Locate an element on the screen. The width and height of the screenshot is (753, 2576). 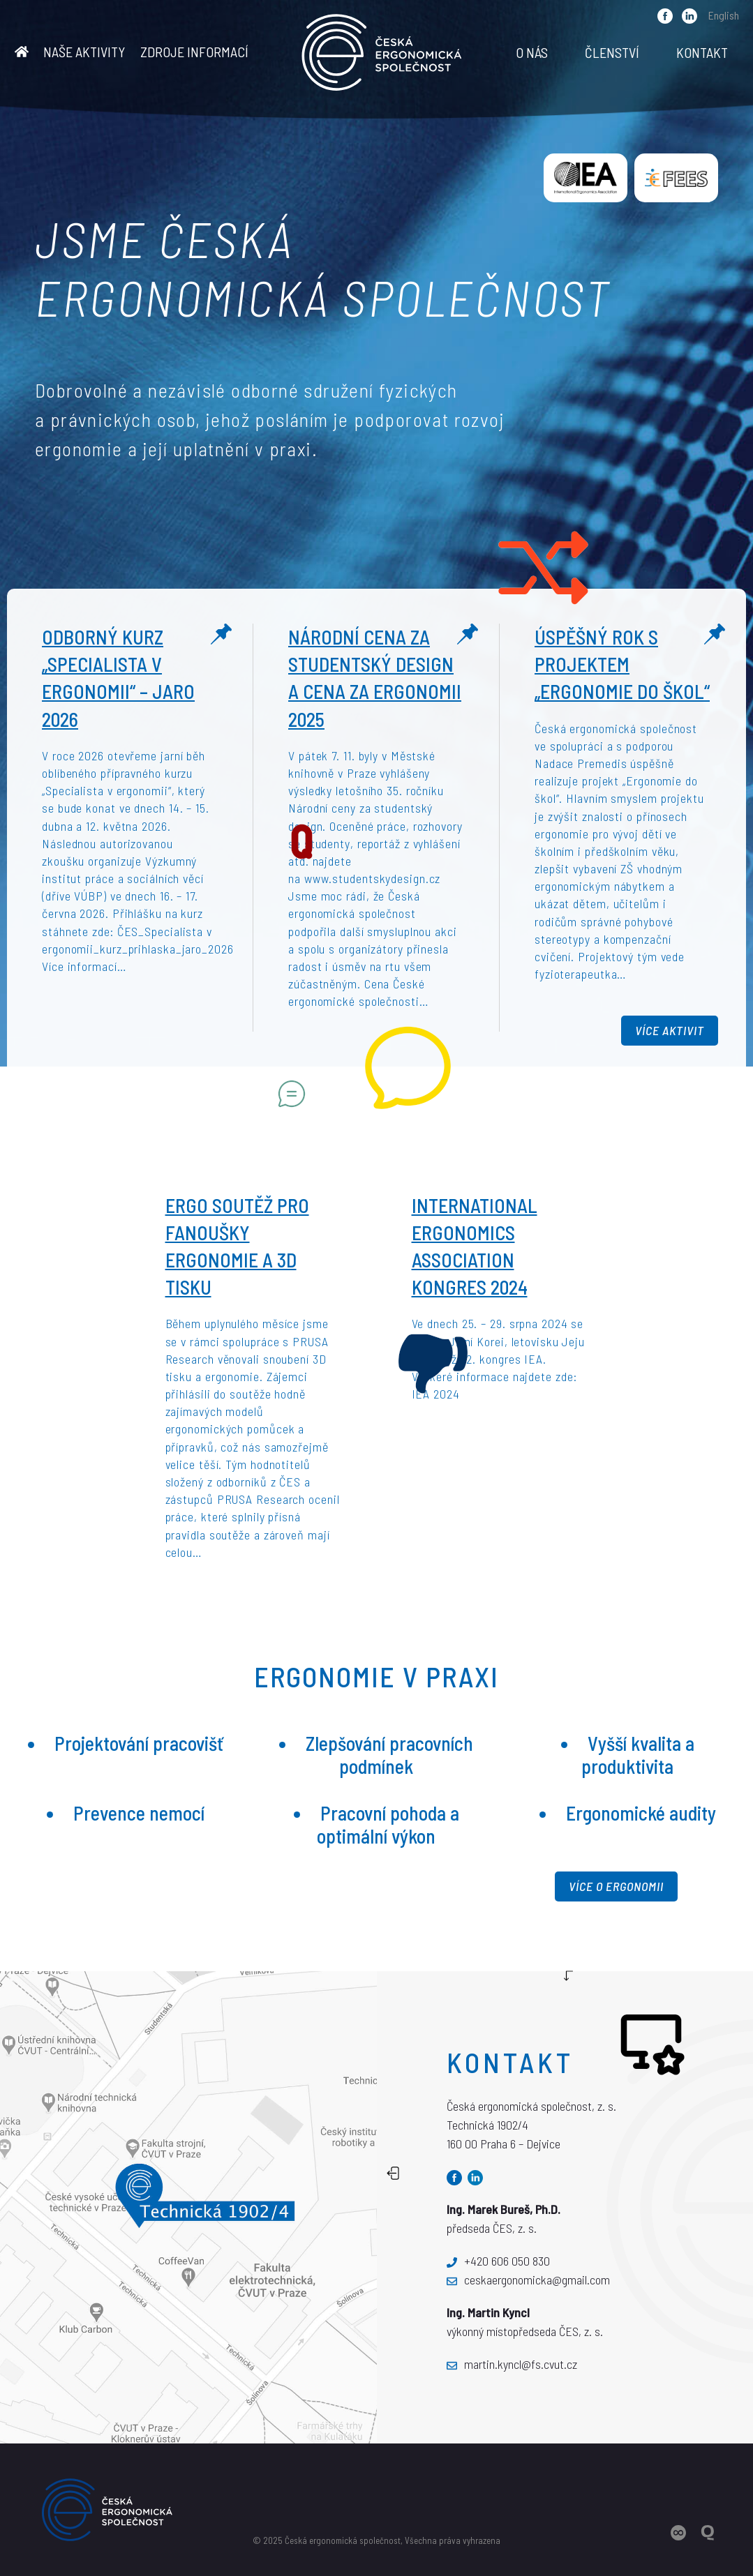
dislike or downvote content is located at coordinates (433, 1360).